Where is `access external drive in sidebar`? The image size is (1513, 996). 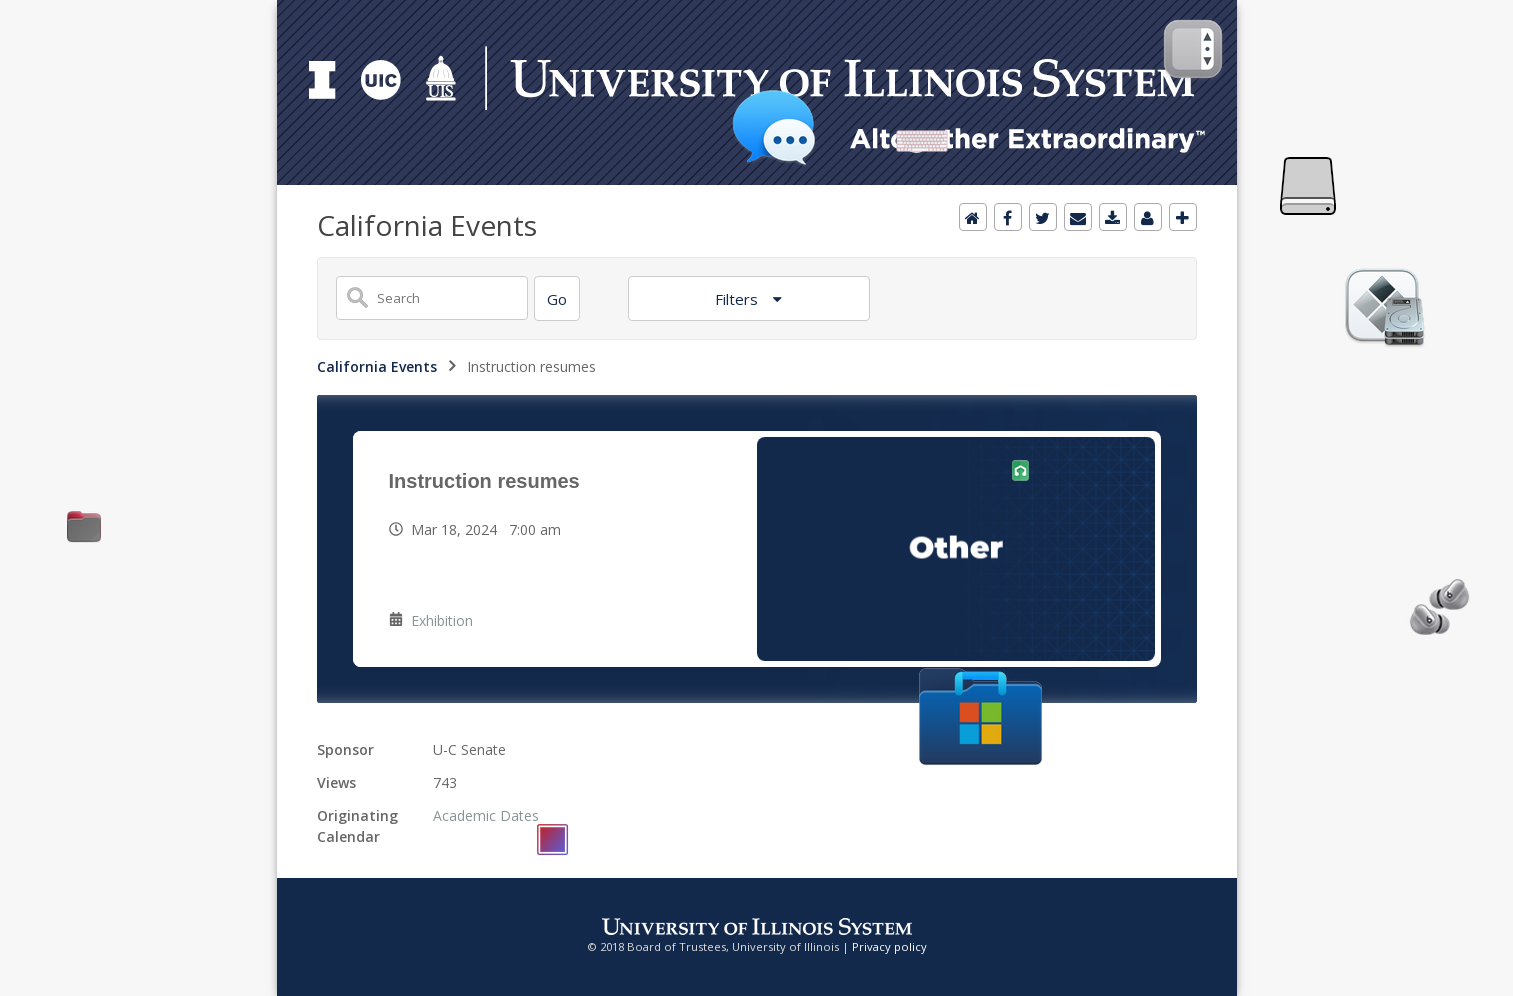
access external drive in sidebar is located at coordinates (1308, 186).